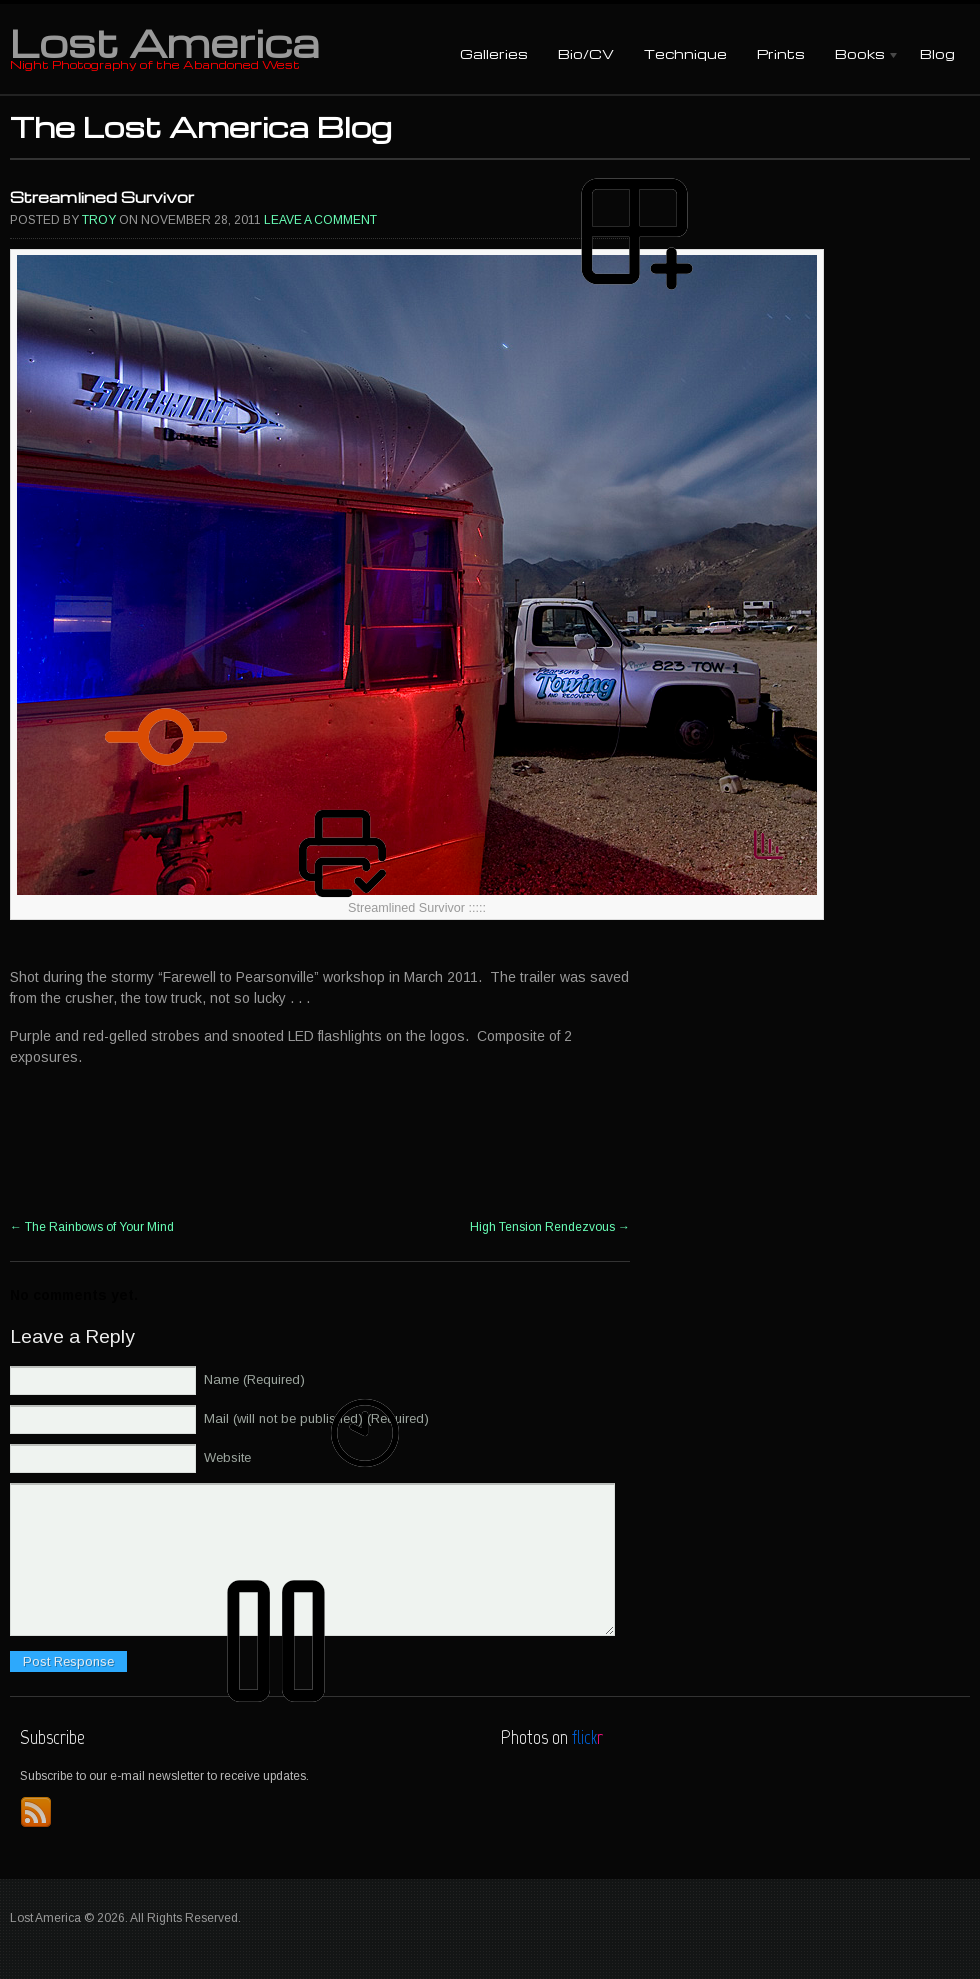 This screenshot has height=1979, width=980. What do you see at coordinates (166, 737) in the screenshot?
I see `view commit history` at bounding box center [166, 737].